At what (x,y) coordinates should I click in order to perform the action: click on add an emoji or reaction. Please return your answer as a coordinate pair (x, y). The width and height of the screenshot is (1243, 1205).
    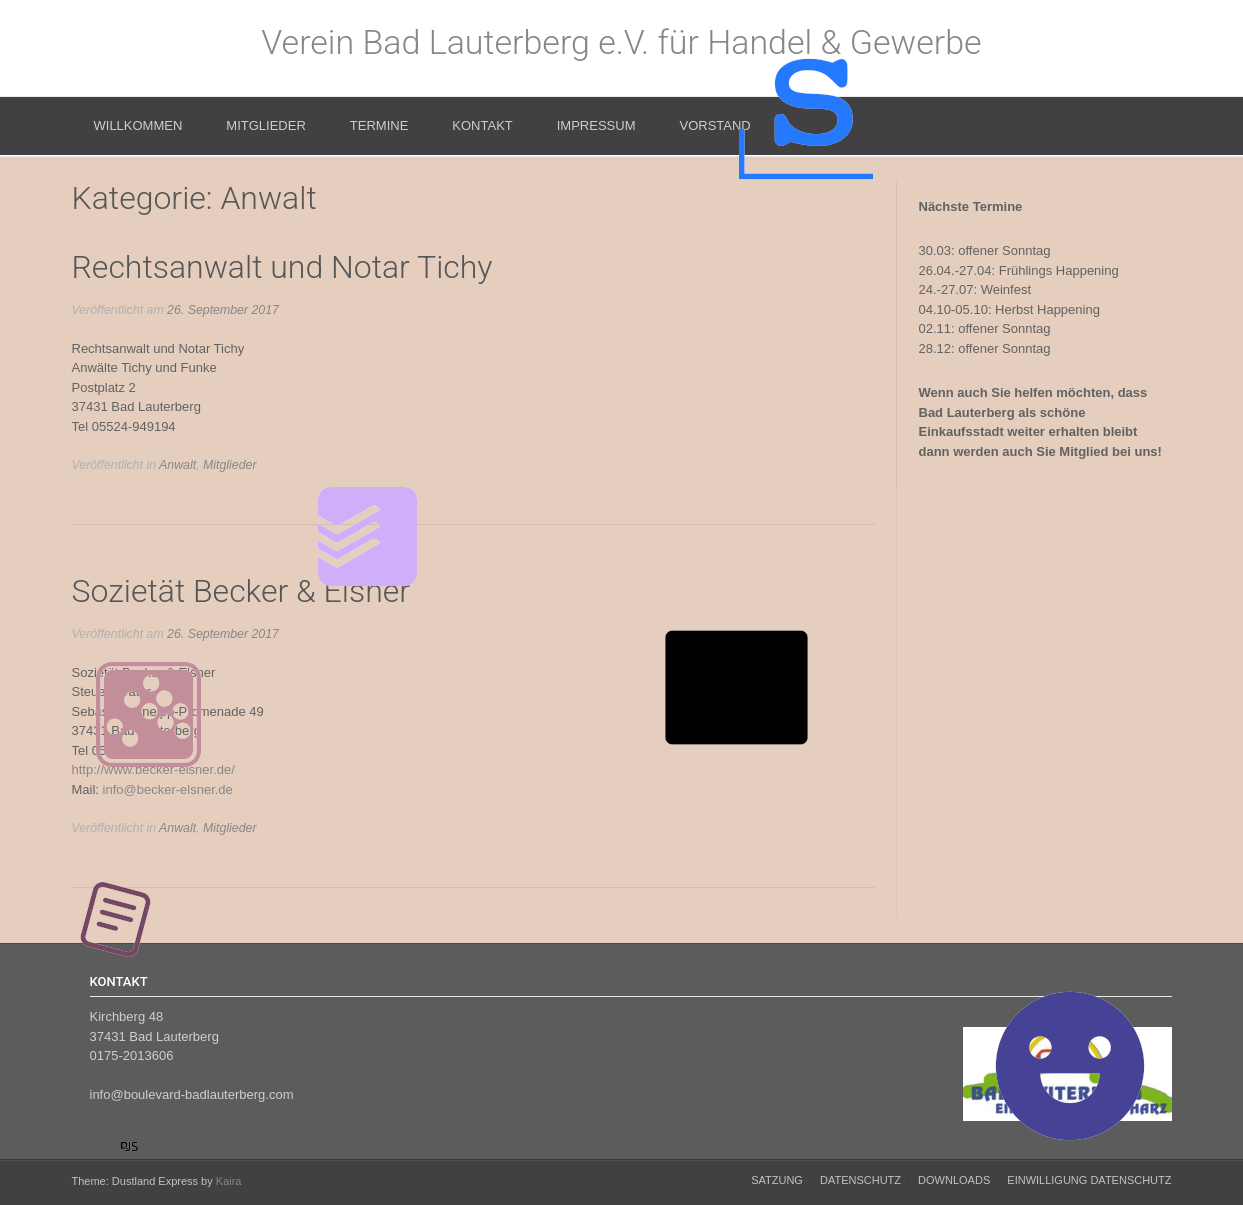
    Looking at the image, I should click on (1070, 1066).